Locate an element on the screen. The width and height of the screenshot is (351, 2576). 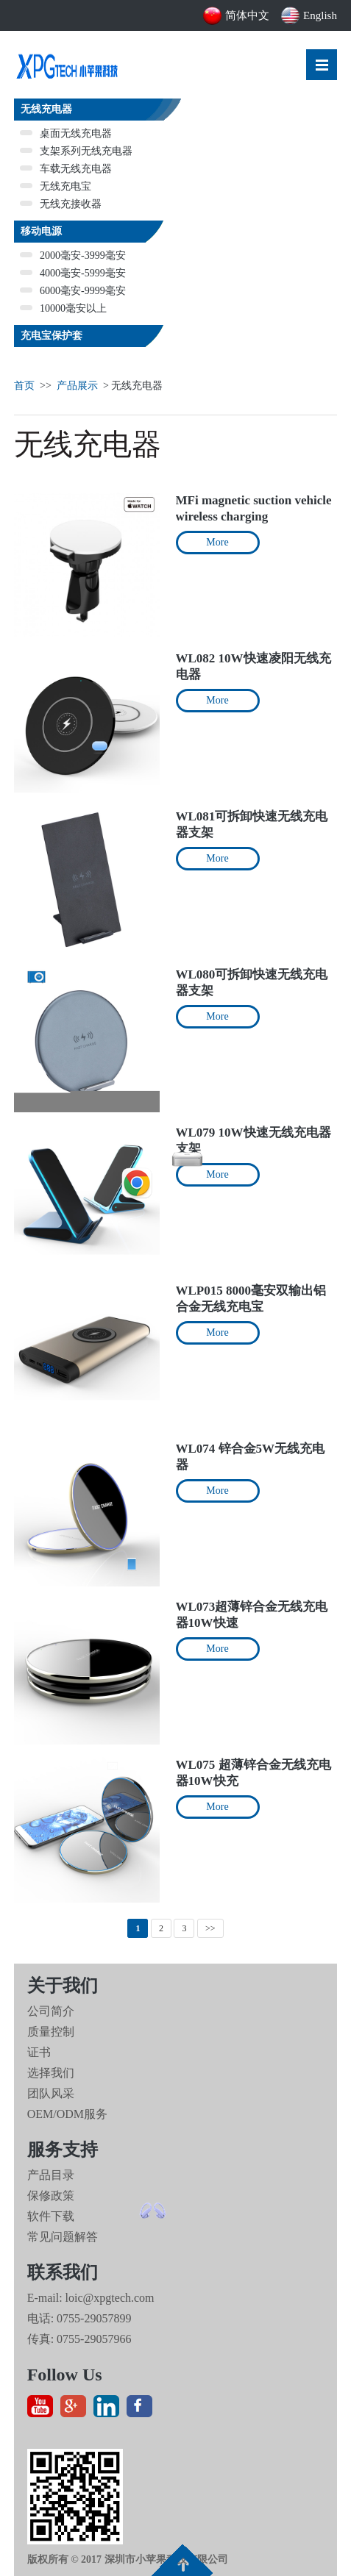
open Google Chrome browser is located at coordinates (137, 1183).